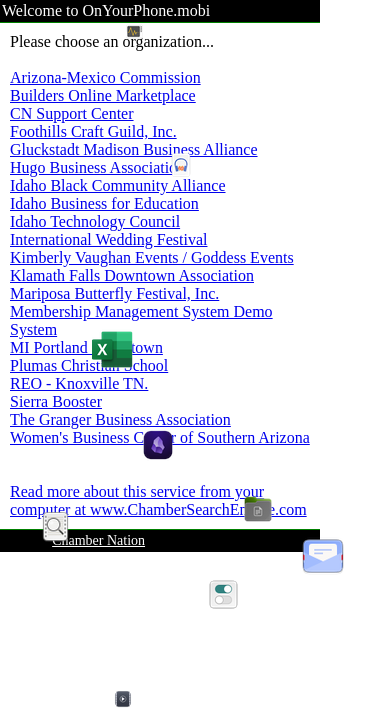 This screenshot has height=720, width=375. Describe the element at coordinates (258, 509) in the screenshot. I see `open your documents folder` at that location.